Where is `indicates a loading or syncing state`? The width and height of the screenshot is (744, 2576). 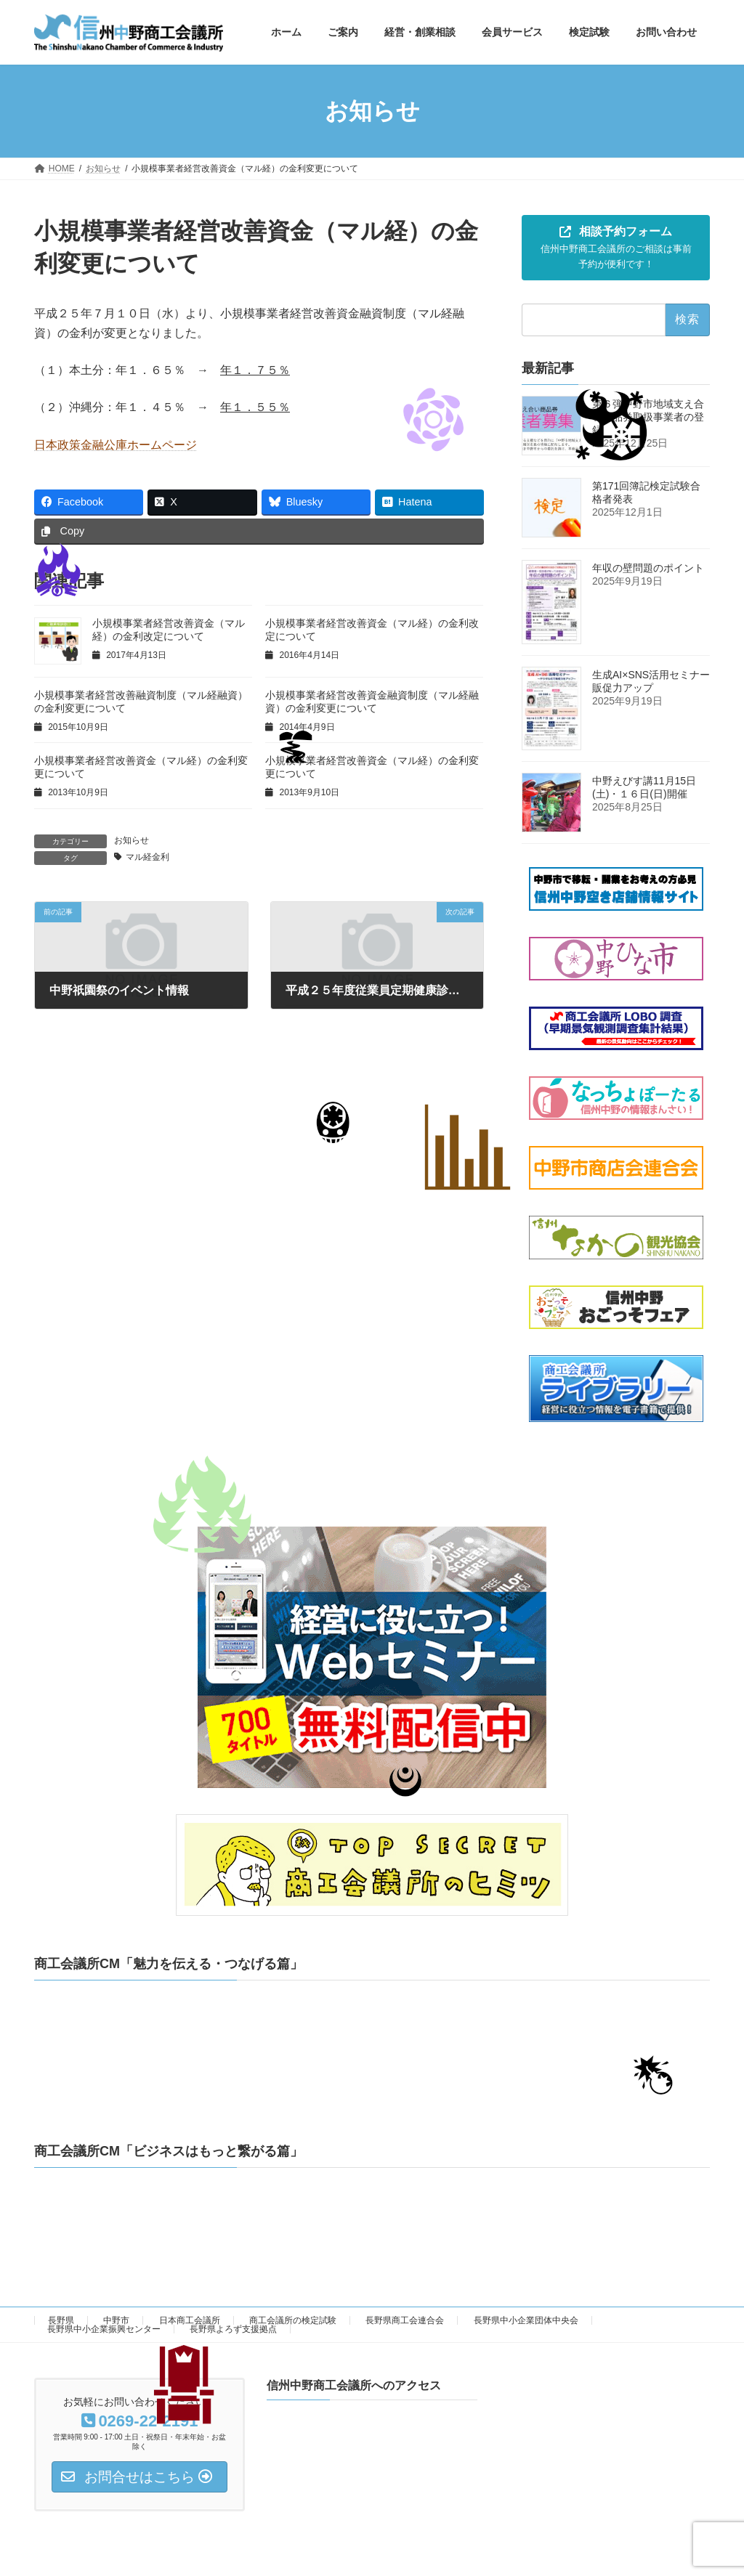
indicates a loading or syncing state is located at coordinates (405, 1781).